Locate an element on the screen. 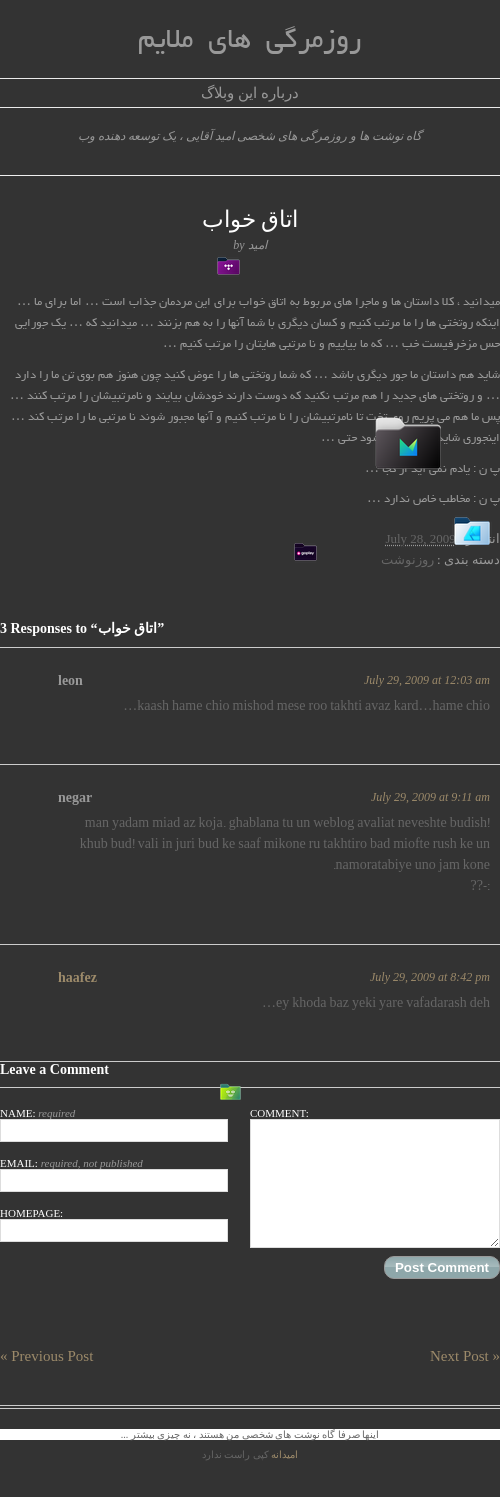 Image resolution: width=500 pixels, height=1497 pixels. open folder containing Affinity Designer files is located at coordinates (472, 532).